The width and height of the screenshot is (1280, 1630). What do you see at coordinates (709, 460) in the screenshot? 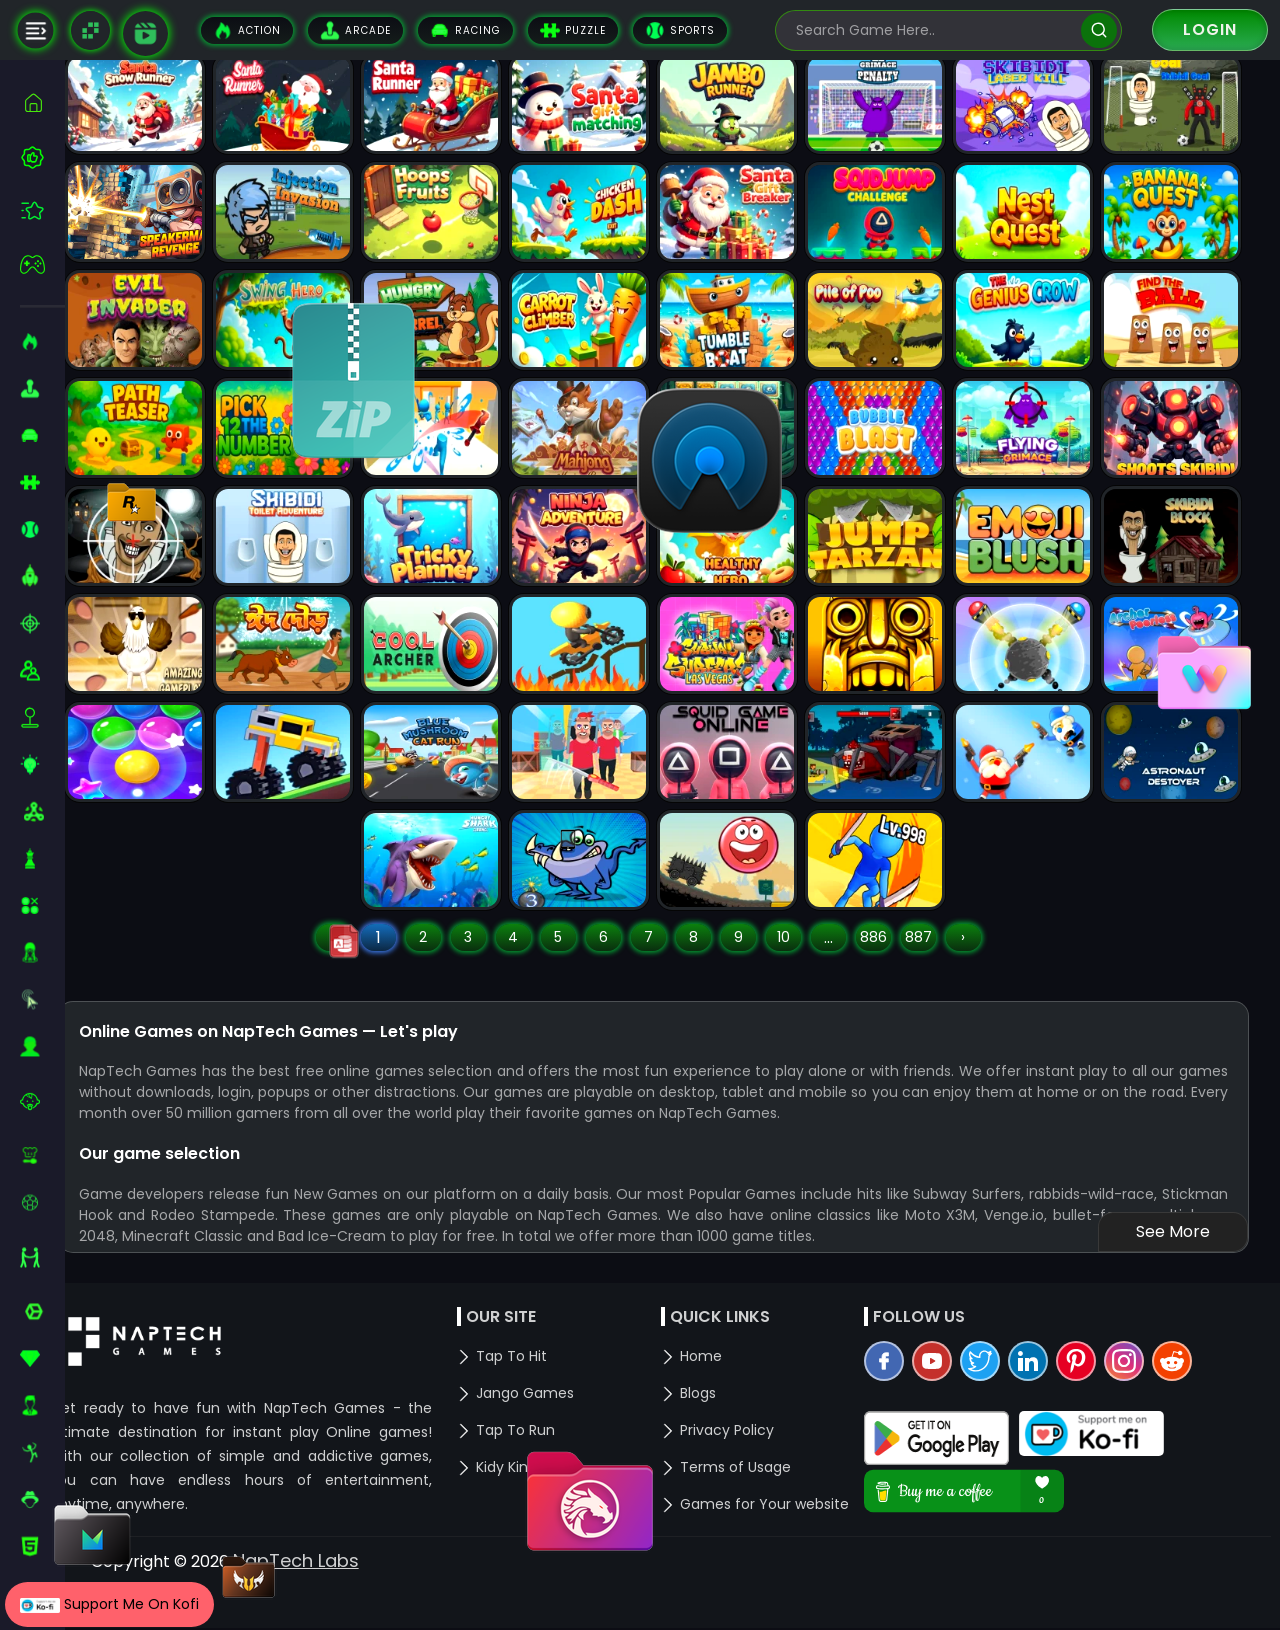
I see `open airdrop to share files wirelessly` at bounding box center [709, 460].